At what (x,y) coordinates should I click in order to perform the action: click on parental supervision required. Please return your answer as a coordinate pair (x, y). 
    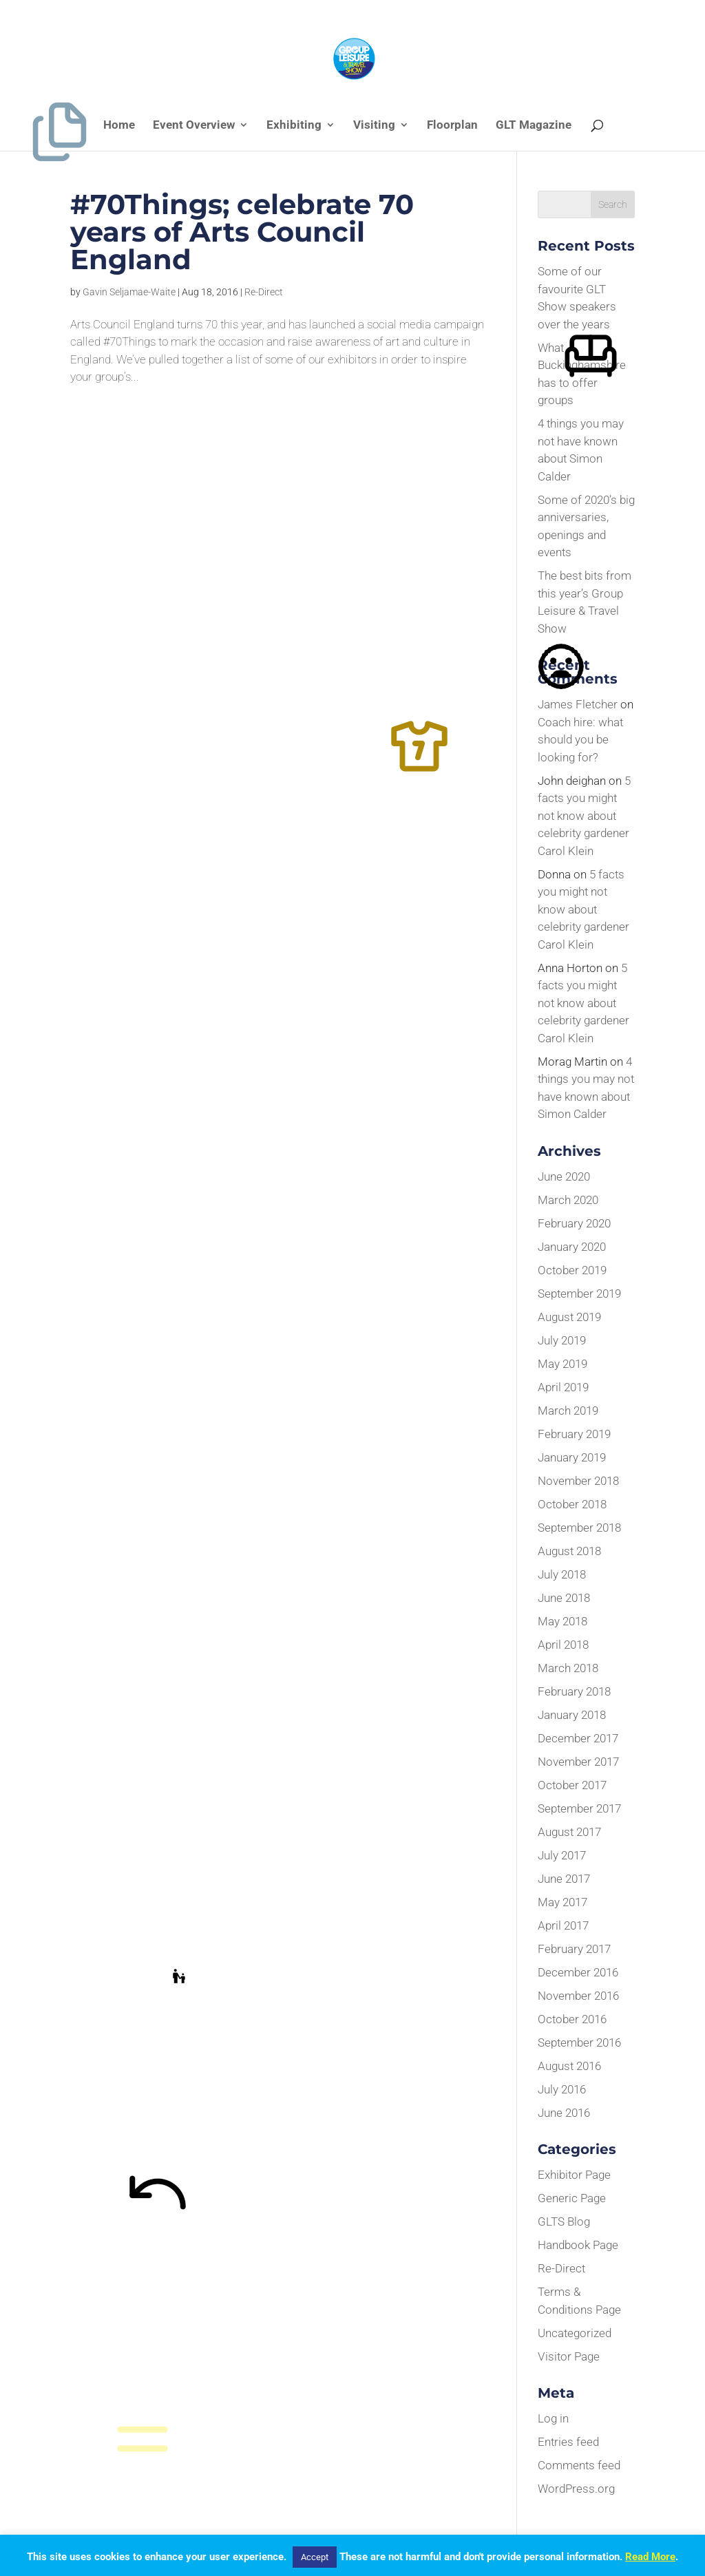
    Looking at the image, I should click on (179, 1976).